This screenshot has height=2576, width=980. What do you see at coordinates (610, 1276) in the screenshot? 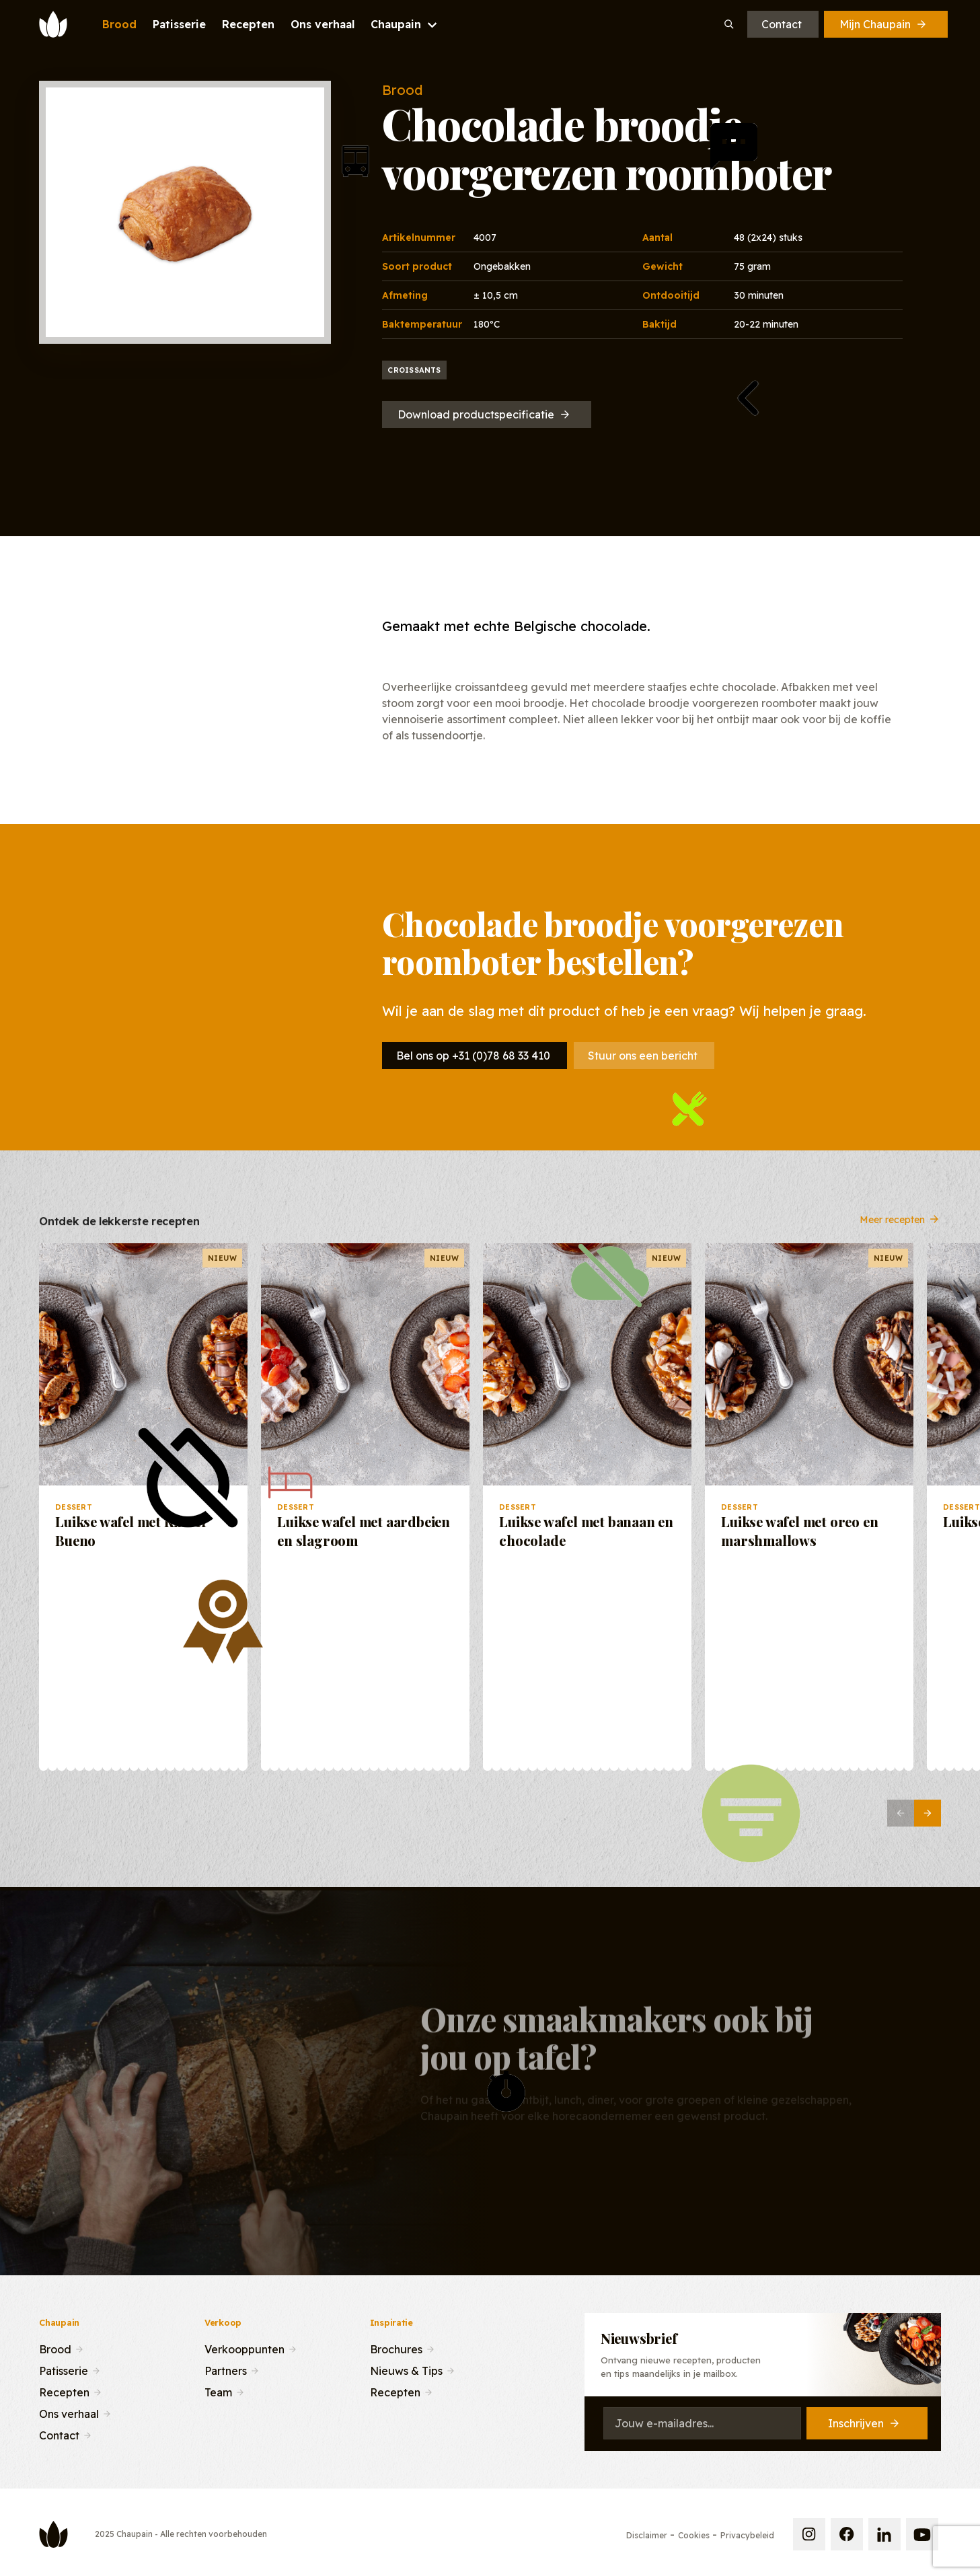
I see `indicates no cloud connection available` at bounding box center [610, 1276].